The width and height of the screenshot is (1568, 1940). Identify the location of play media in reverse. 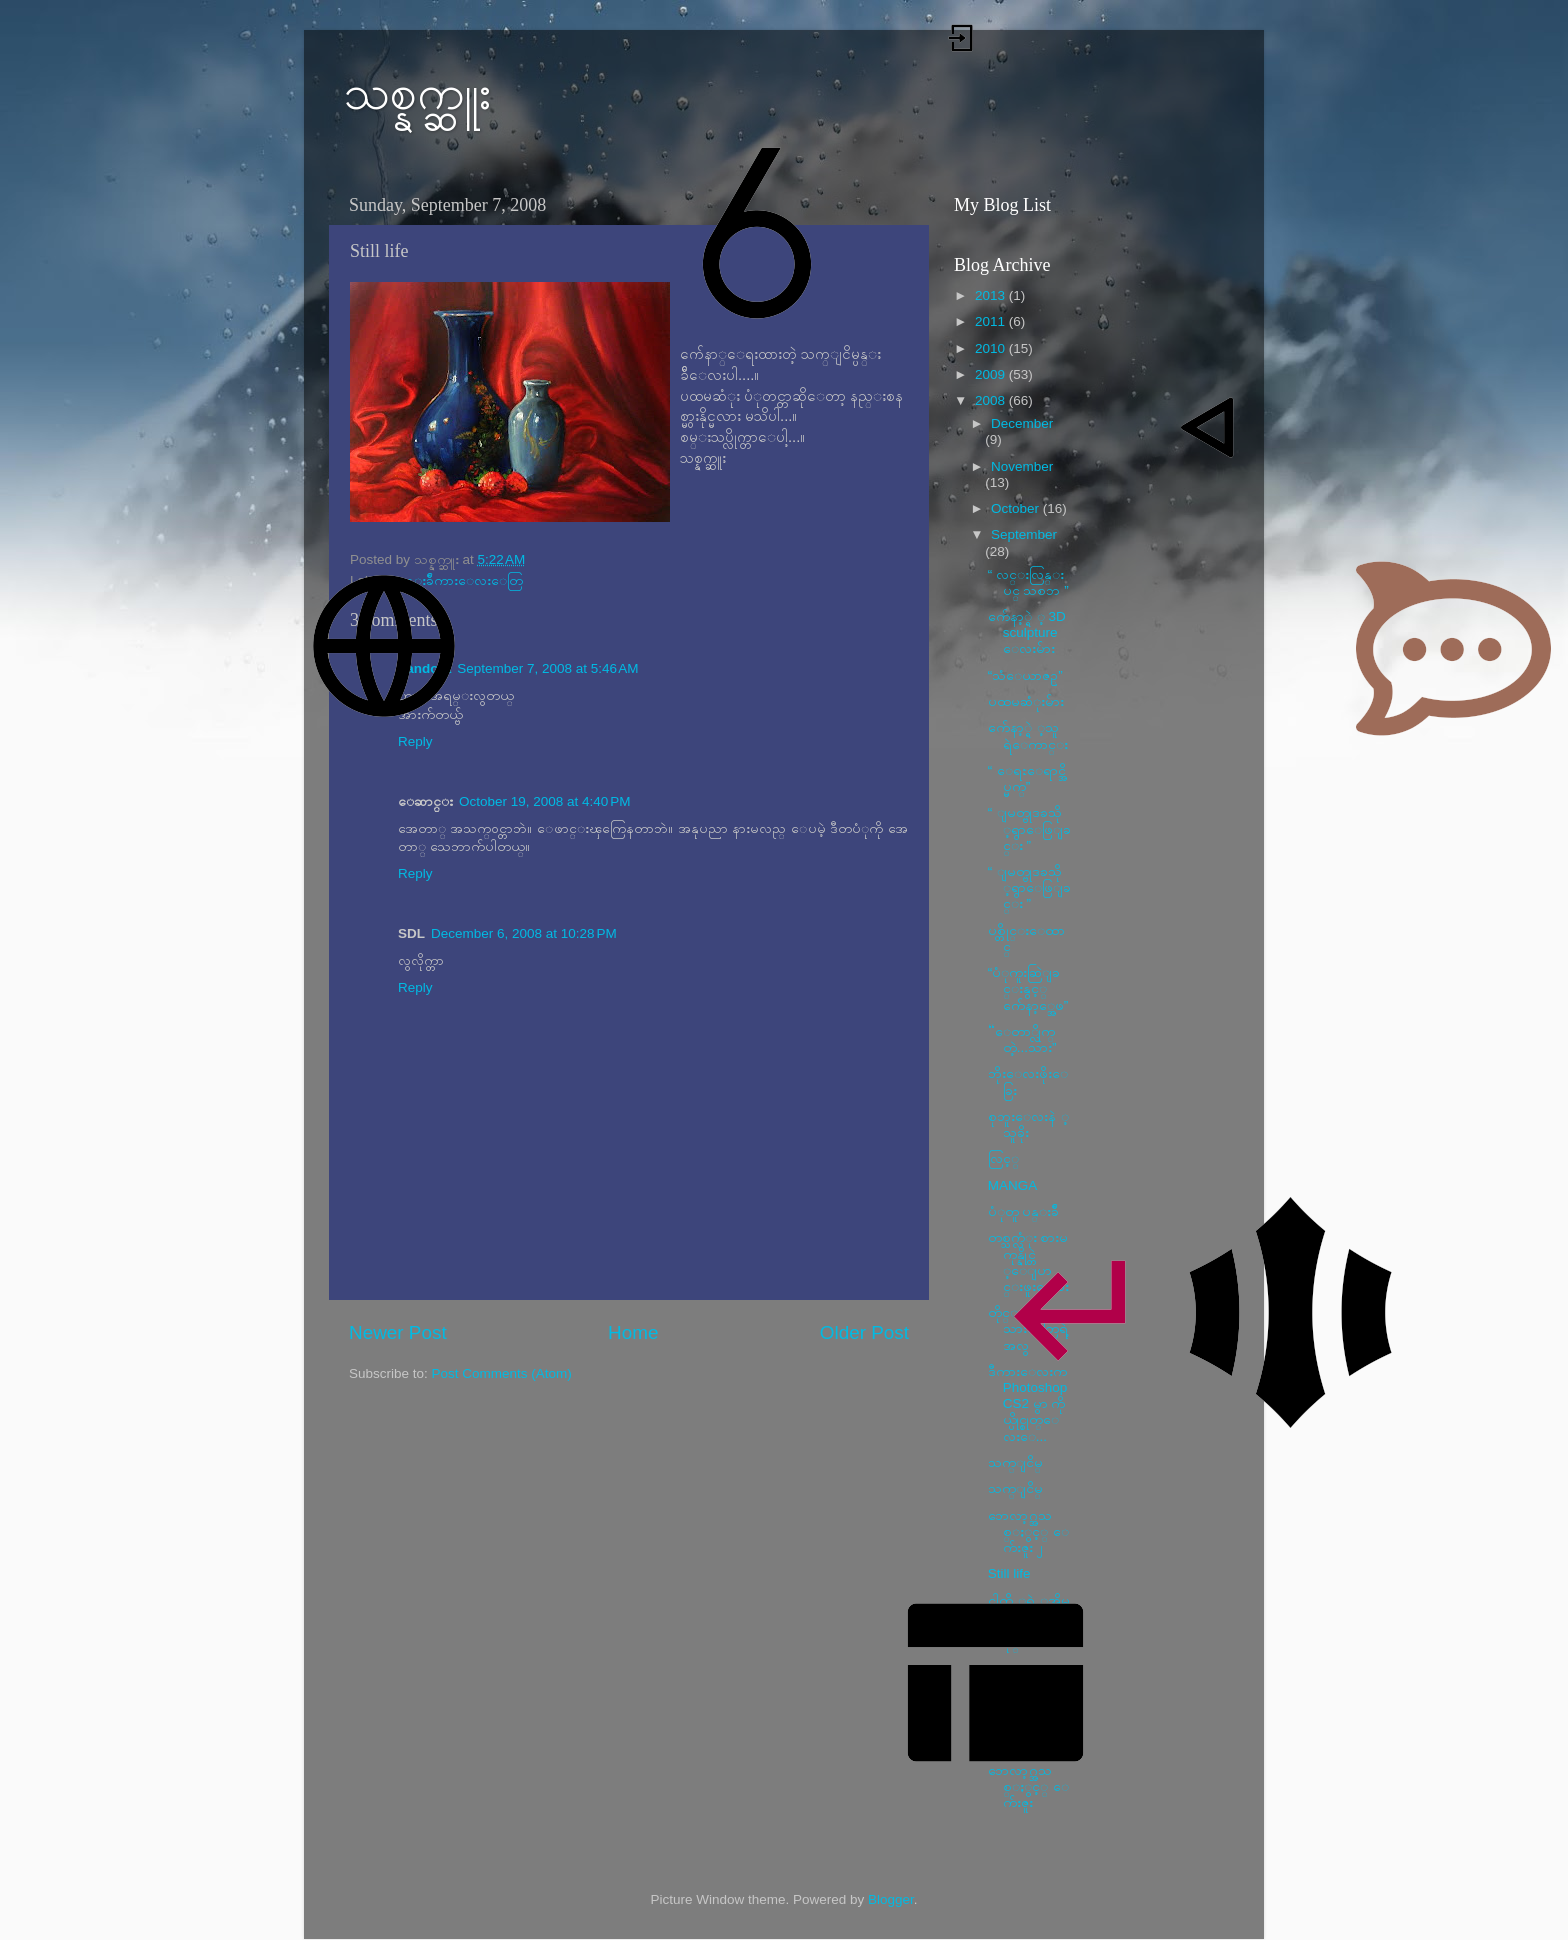
(1210, 427).